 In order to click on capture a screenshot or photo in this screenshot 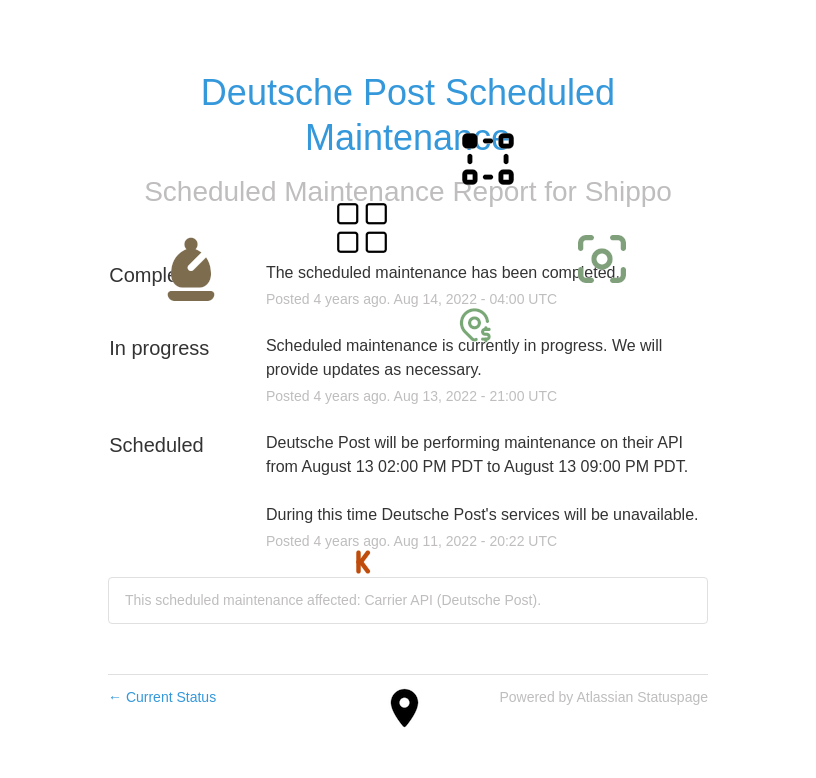, I will do `click(602, 259)`.